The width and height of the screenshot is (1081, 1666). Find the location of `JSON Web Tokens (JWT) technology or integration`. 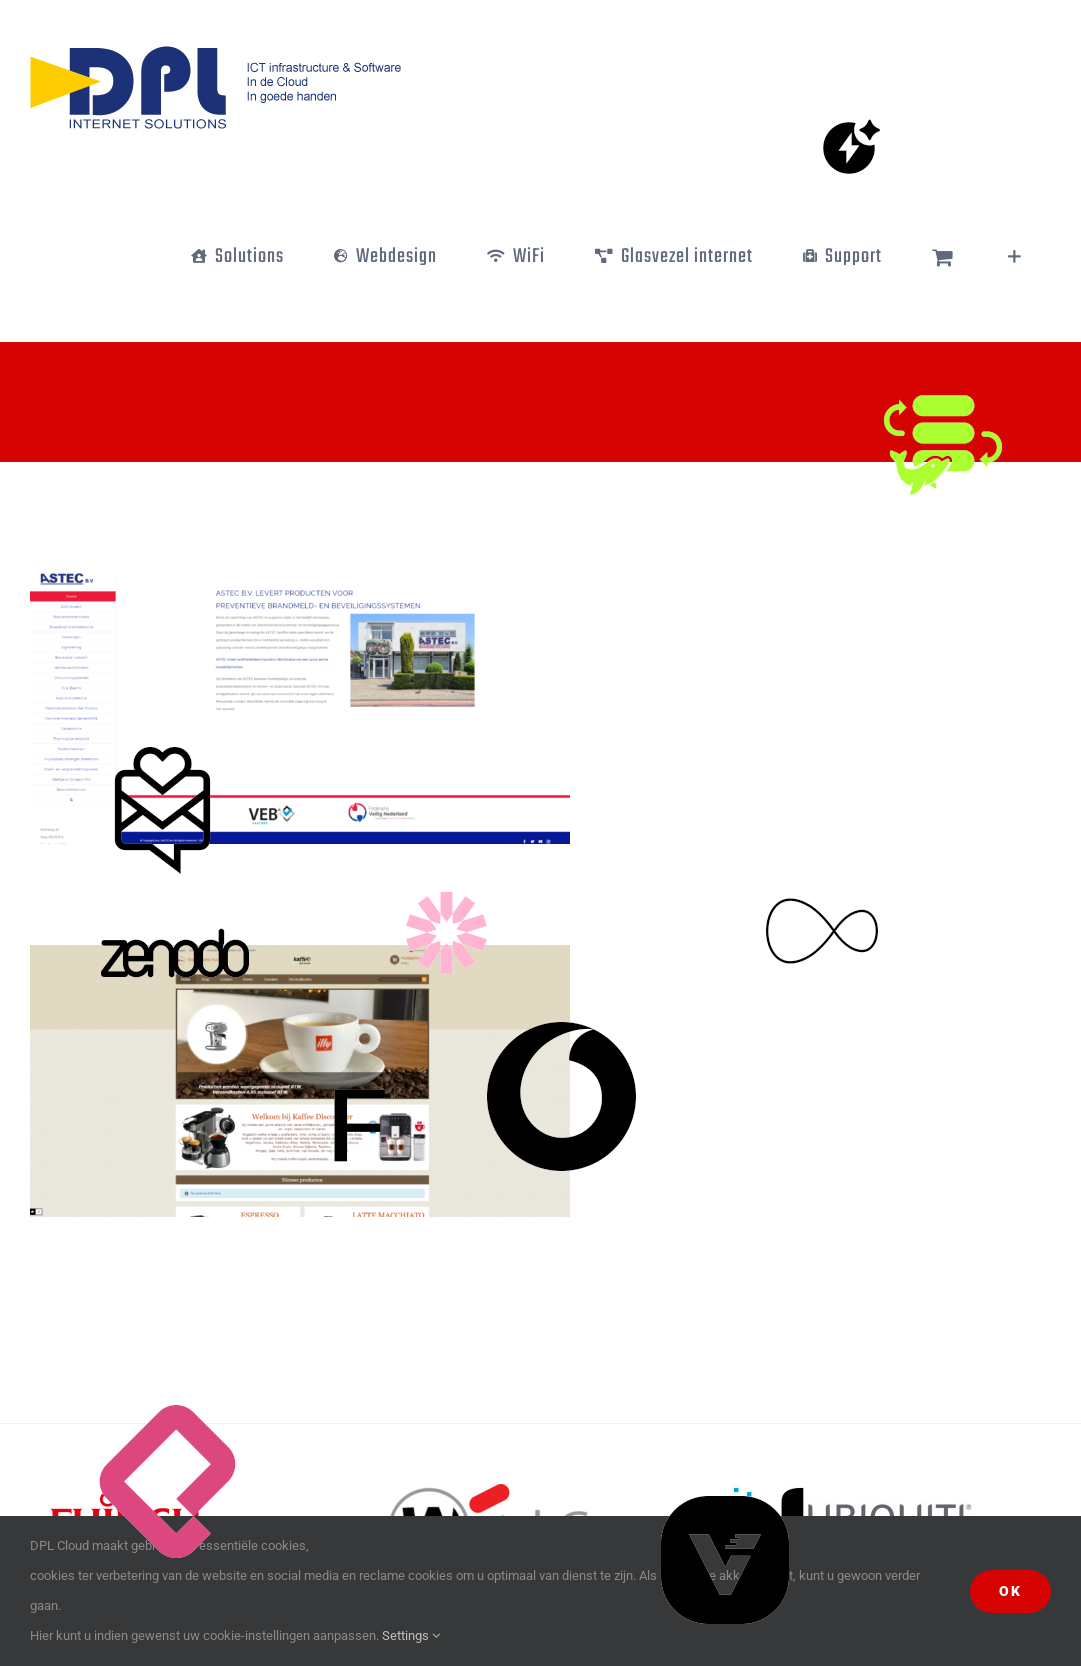

JSON Web Tokens (JWT) technology or integration is located at coordinates (446, 932).